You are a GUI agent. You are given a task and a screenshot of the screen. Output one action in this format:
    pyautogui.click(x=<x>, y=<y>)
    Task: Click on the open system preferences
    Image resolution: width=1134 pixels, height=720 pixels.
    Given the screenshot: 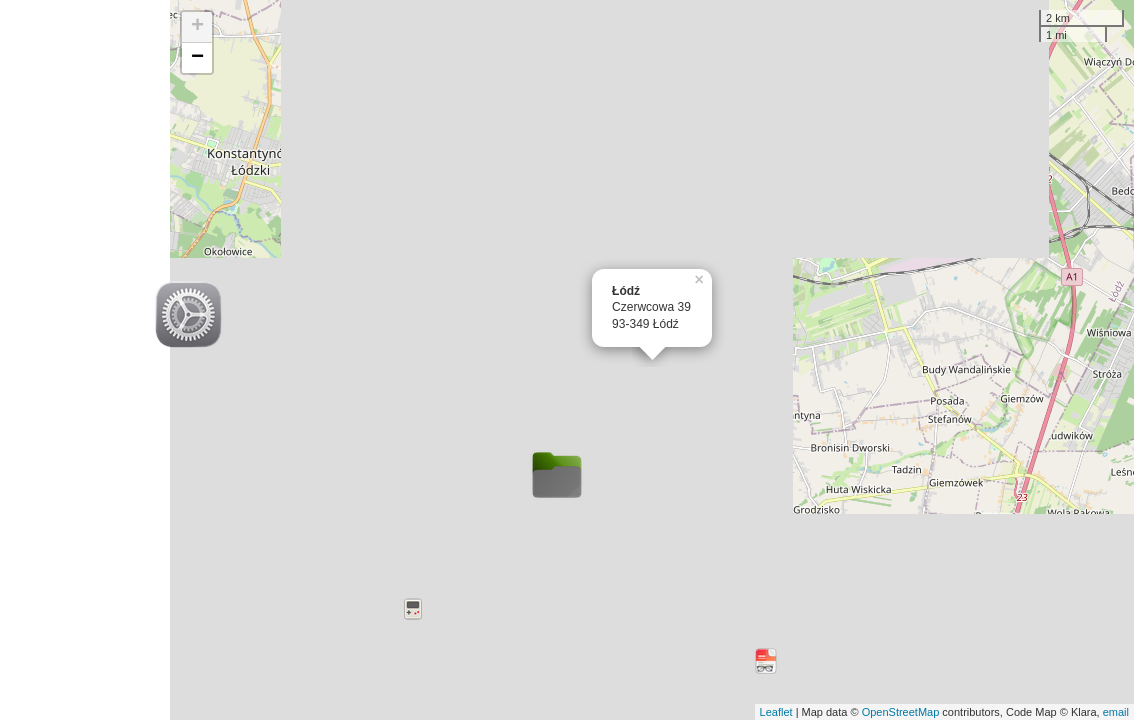 What is the action you would take?
    pyautogui.click(x=188, y=314)
    